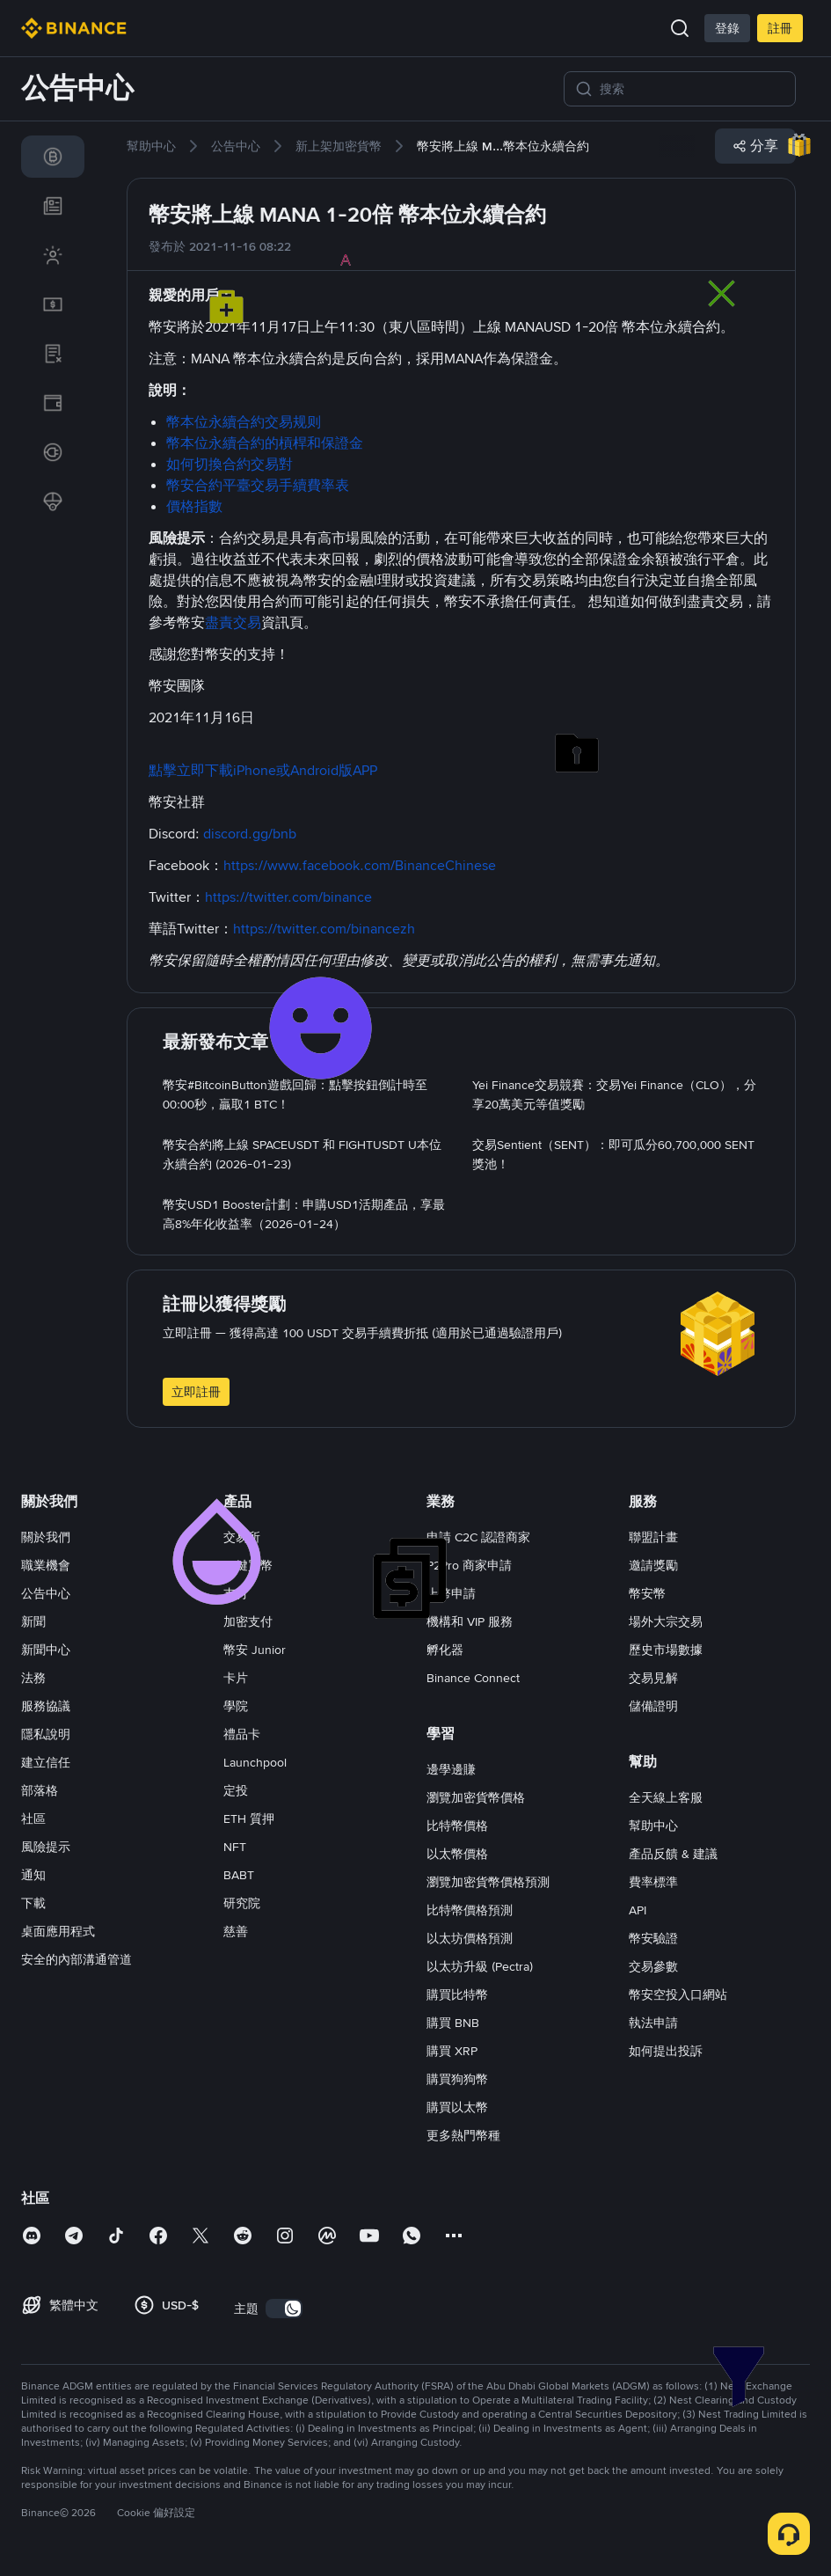  Describe the element at coordinates (346, 260) in the screenshot. I see `change the font family in a text editor` at that location.